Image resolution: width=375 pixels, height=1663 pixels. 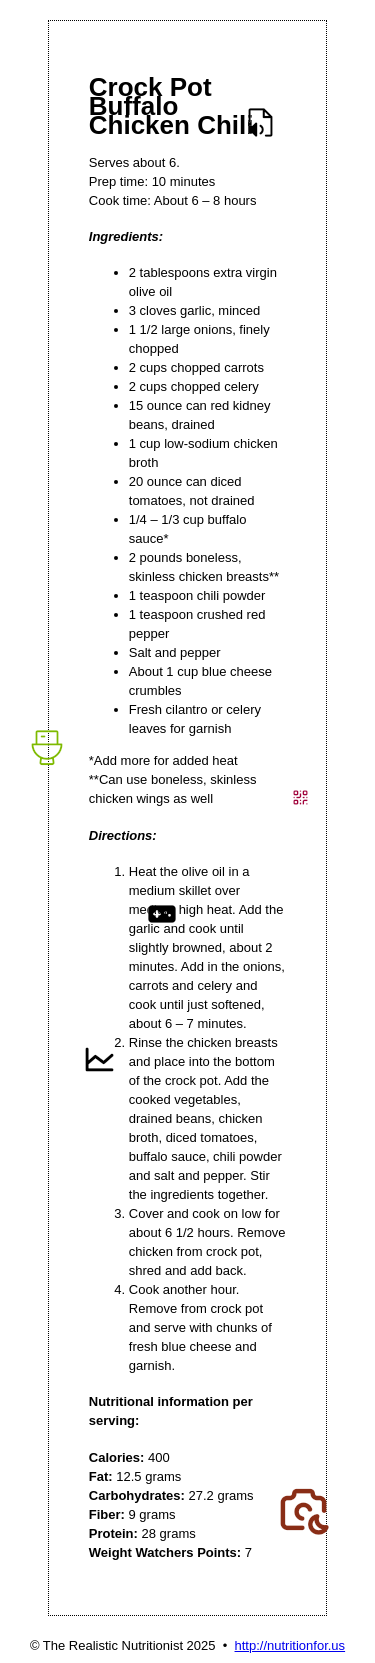 What do you see at coordinates (47, 747) in the screenshot?
I see `indicates restroom or bathroom location` at bounding box center [47, 747].